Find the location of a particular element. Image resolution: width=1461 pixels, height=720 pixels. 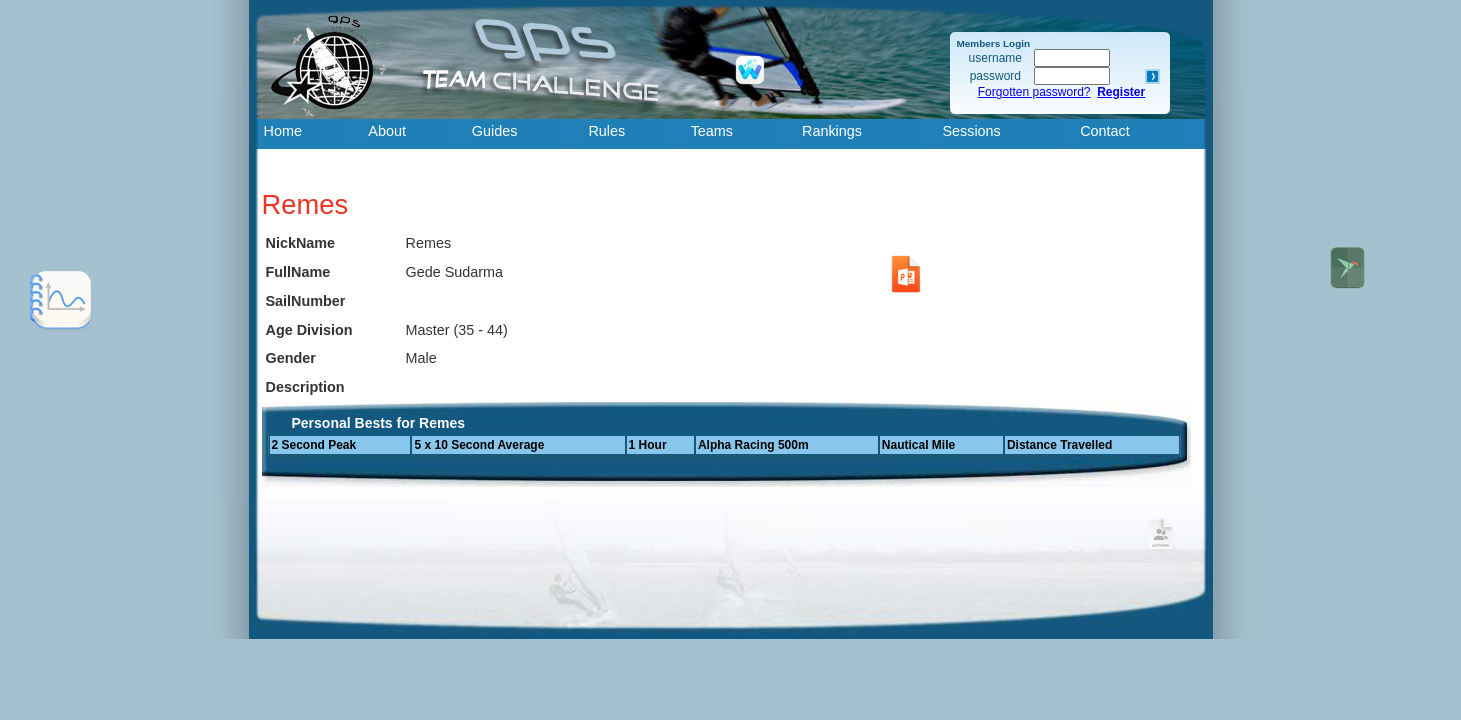

a Microsoft PowerPoint file is located at coordinates (906, 274).